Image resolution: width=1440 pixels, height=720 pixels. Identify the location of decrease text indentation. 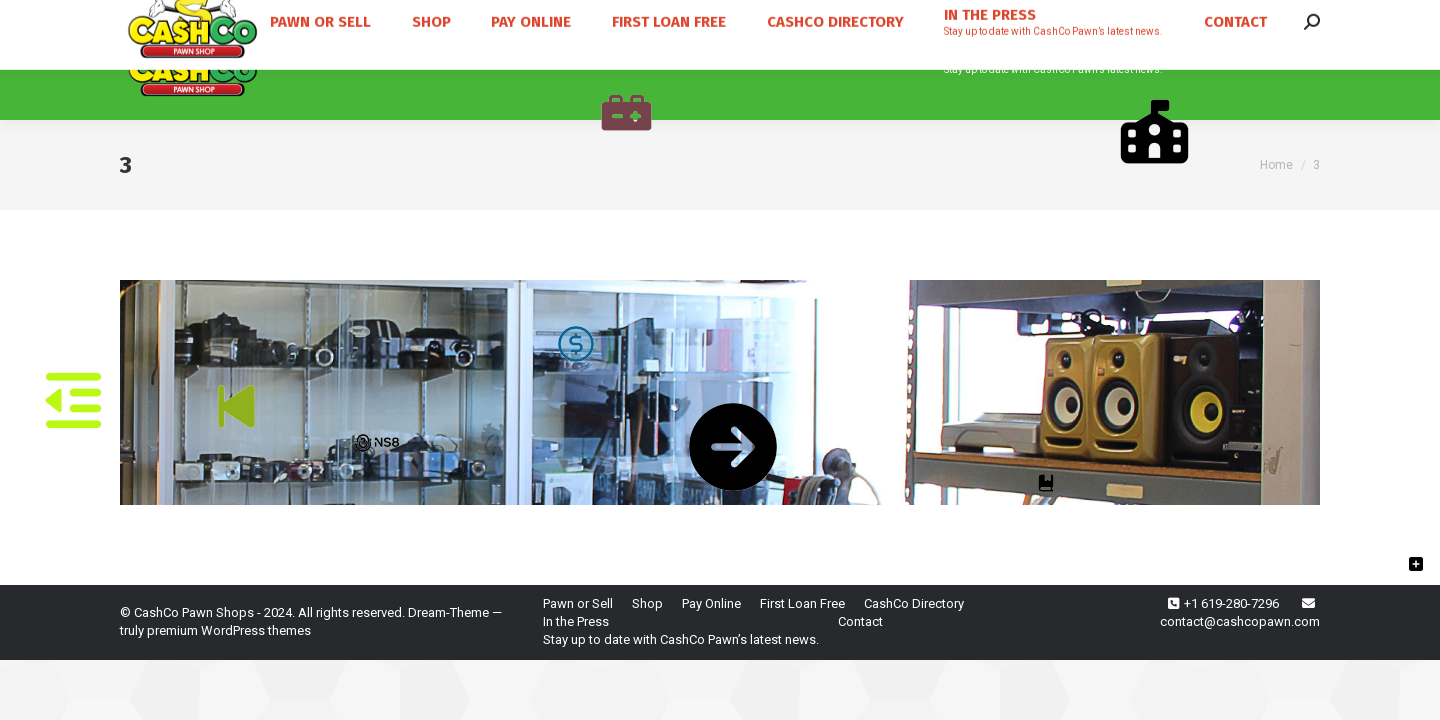
(73, 400).